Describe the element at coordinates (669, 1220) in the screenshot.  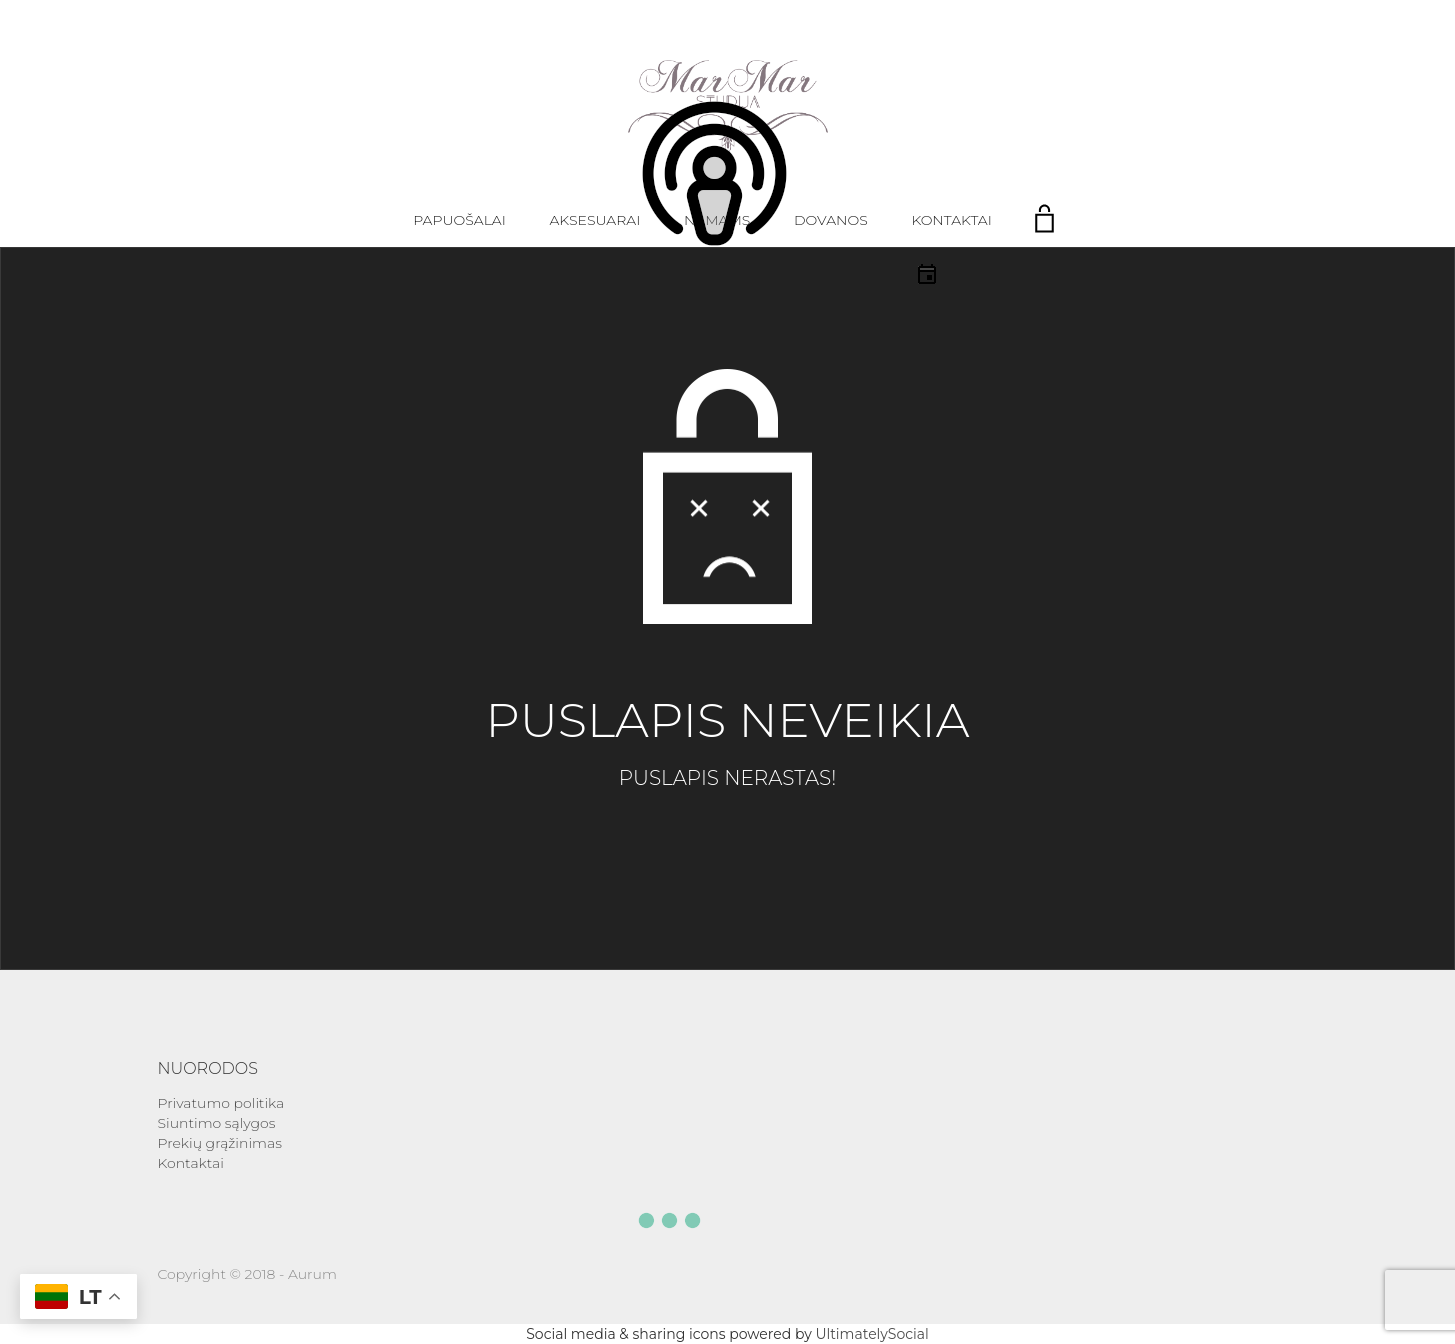
I see `access more options or actions` at that location.